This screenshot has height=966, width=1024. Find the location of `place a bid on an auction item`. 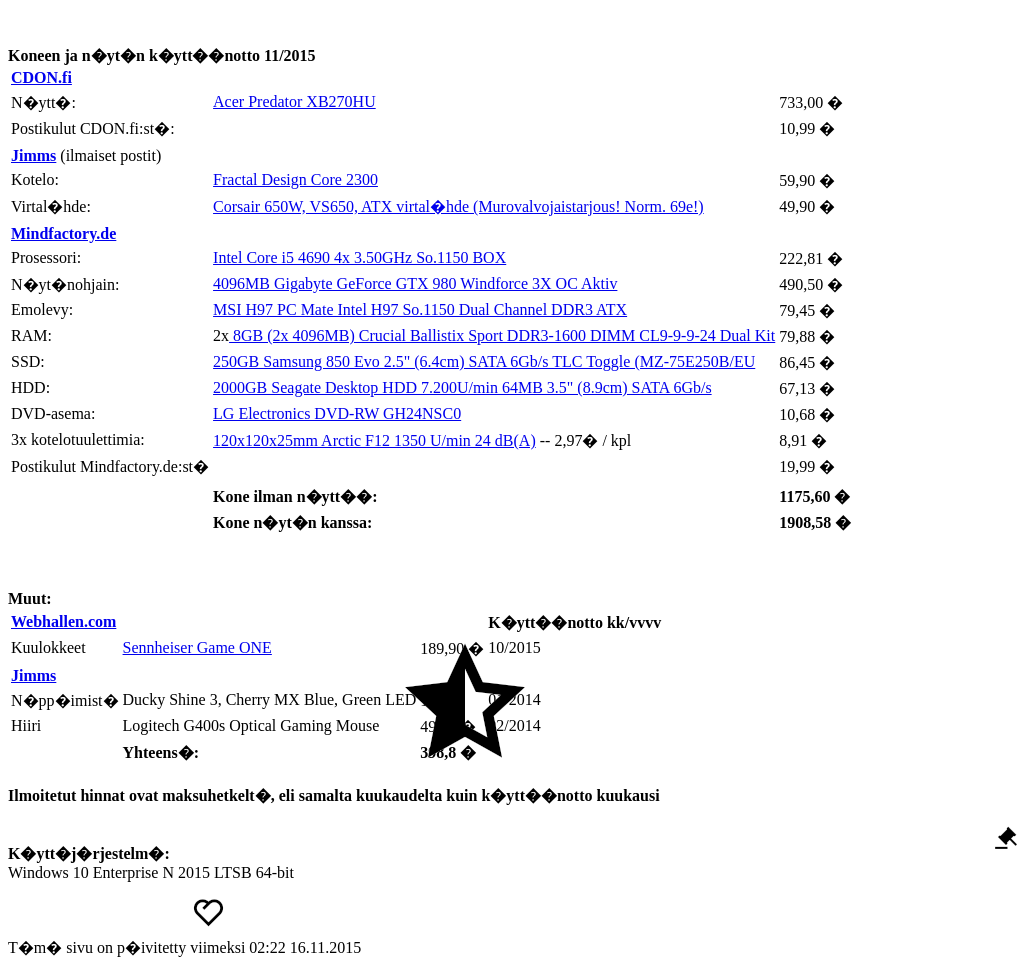

place a bid on an auction item is located at coordinates (1005, 838).